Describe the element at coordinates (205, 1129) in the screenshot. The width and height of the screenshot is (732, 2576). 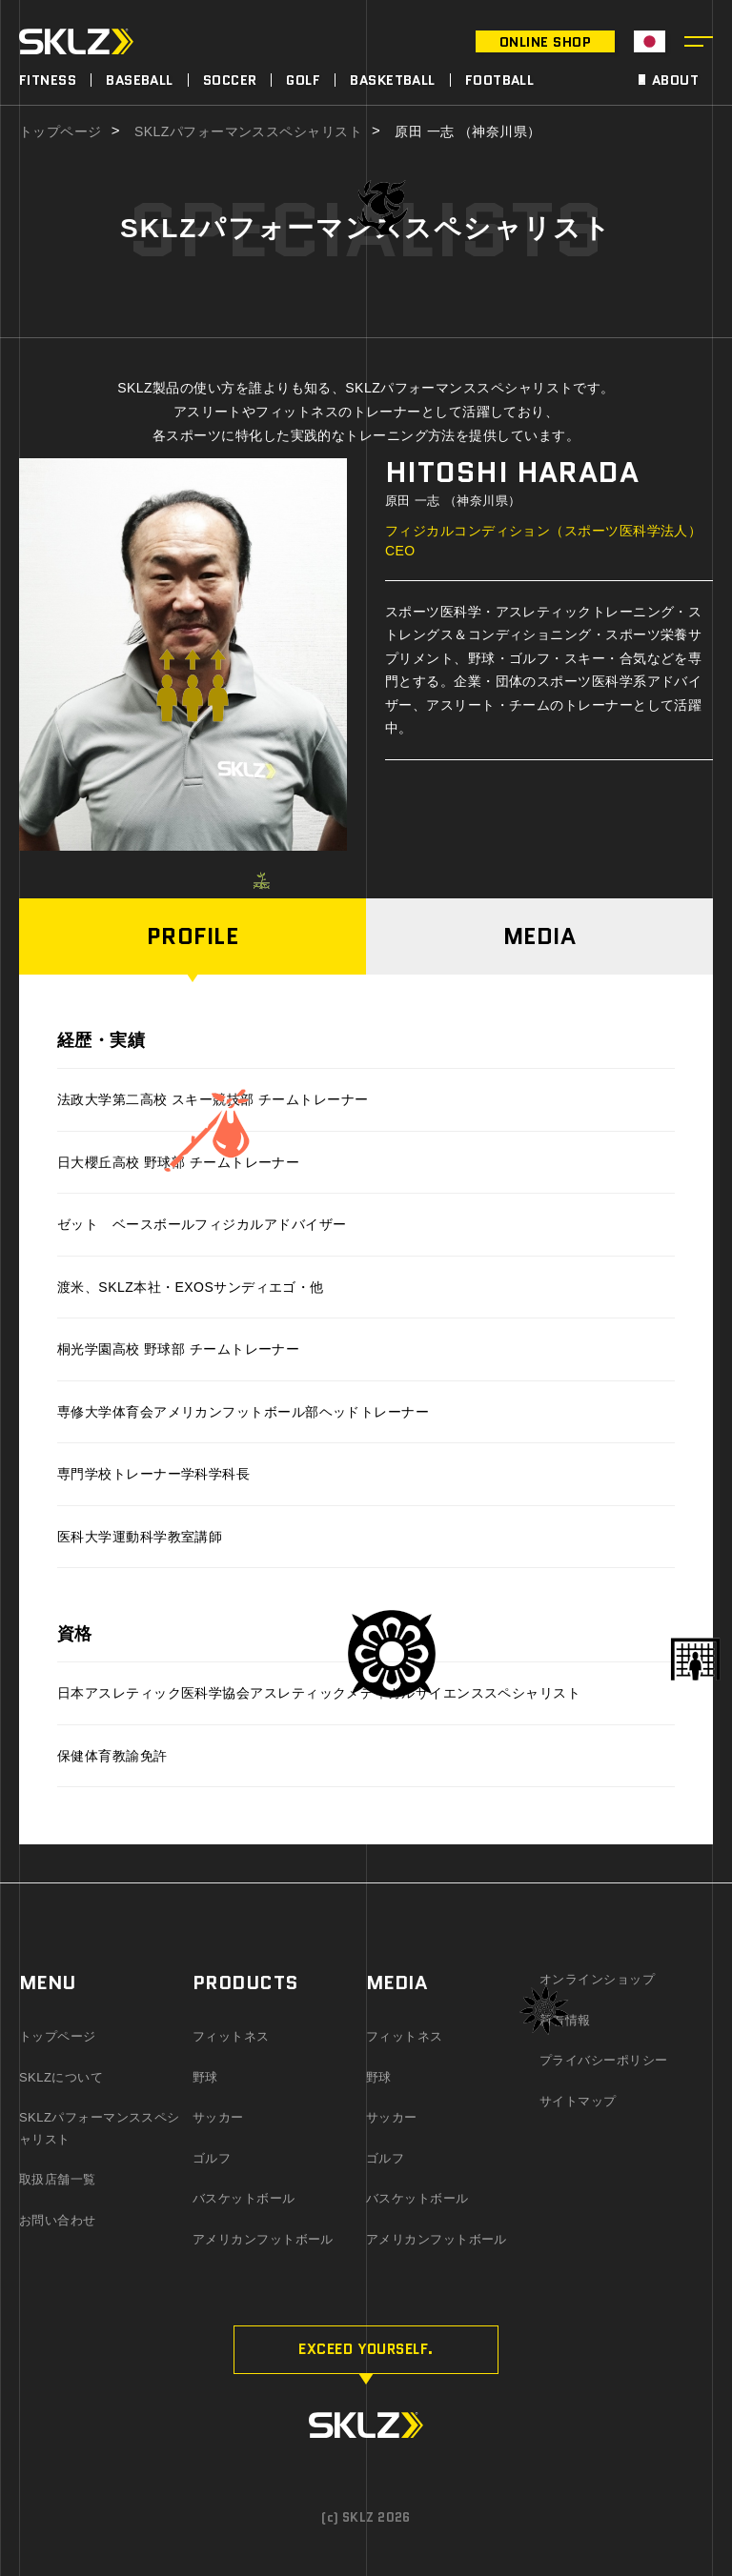
I see `travel or journey-related game feature` at that location.